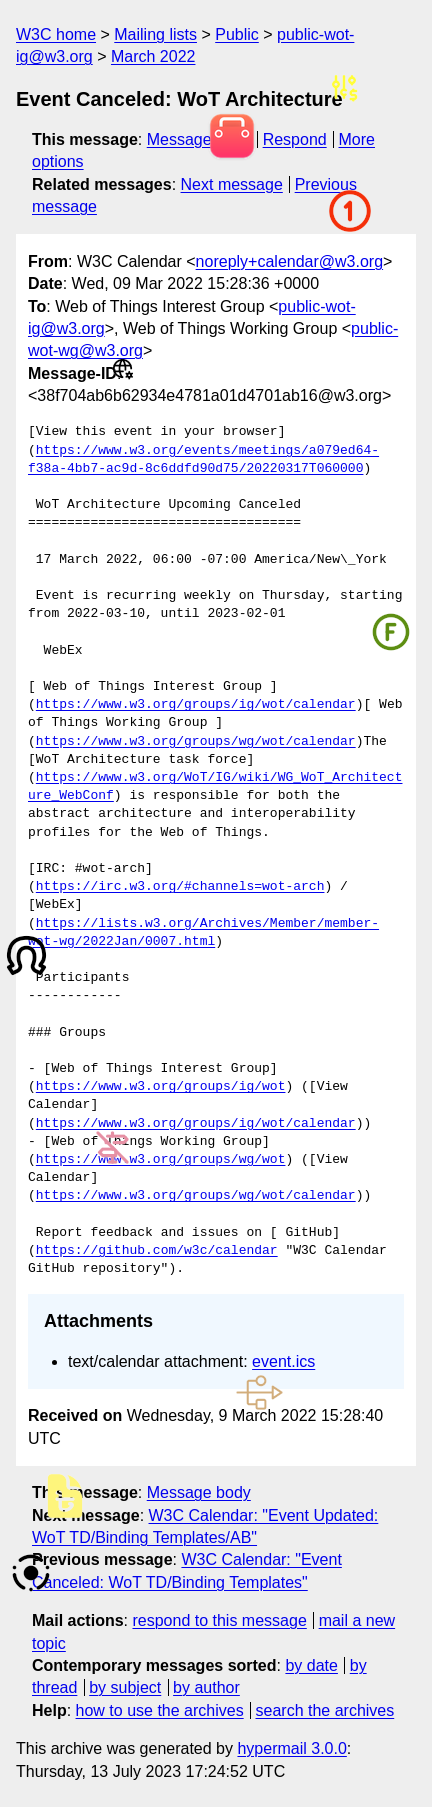 Image resolution: width=432 pixels, height=1807 pixels. What do you see at coordinates (26, 955) in the screenshot?
I see `access horse riding or equestrian features` at bounding box center [26, 955].